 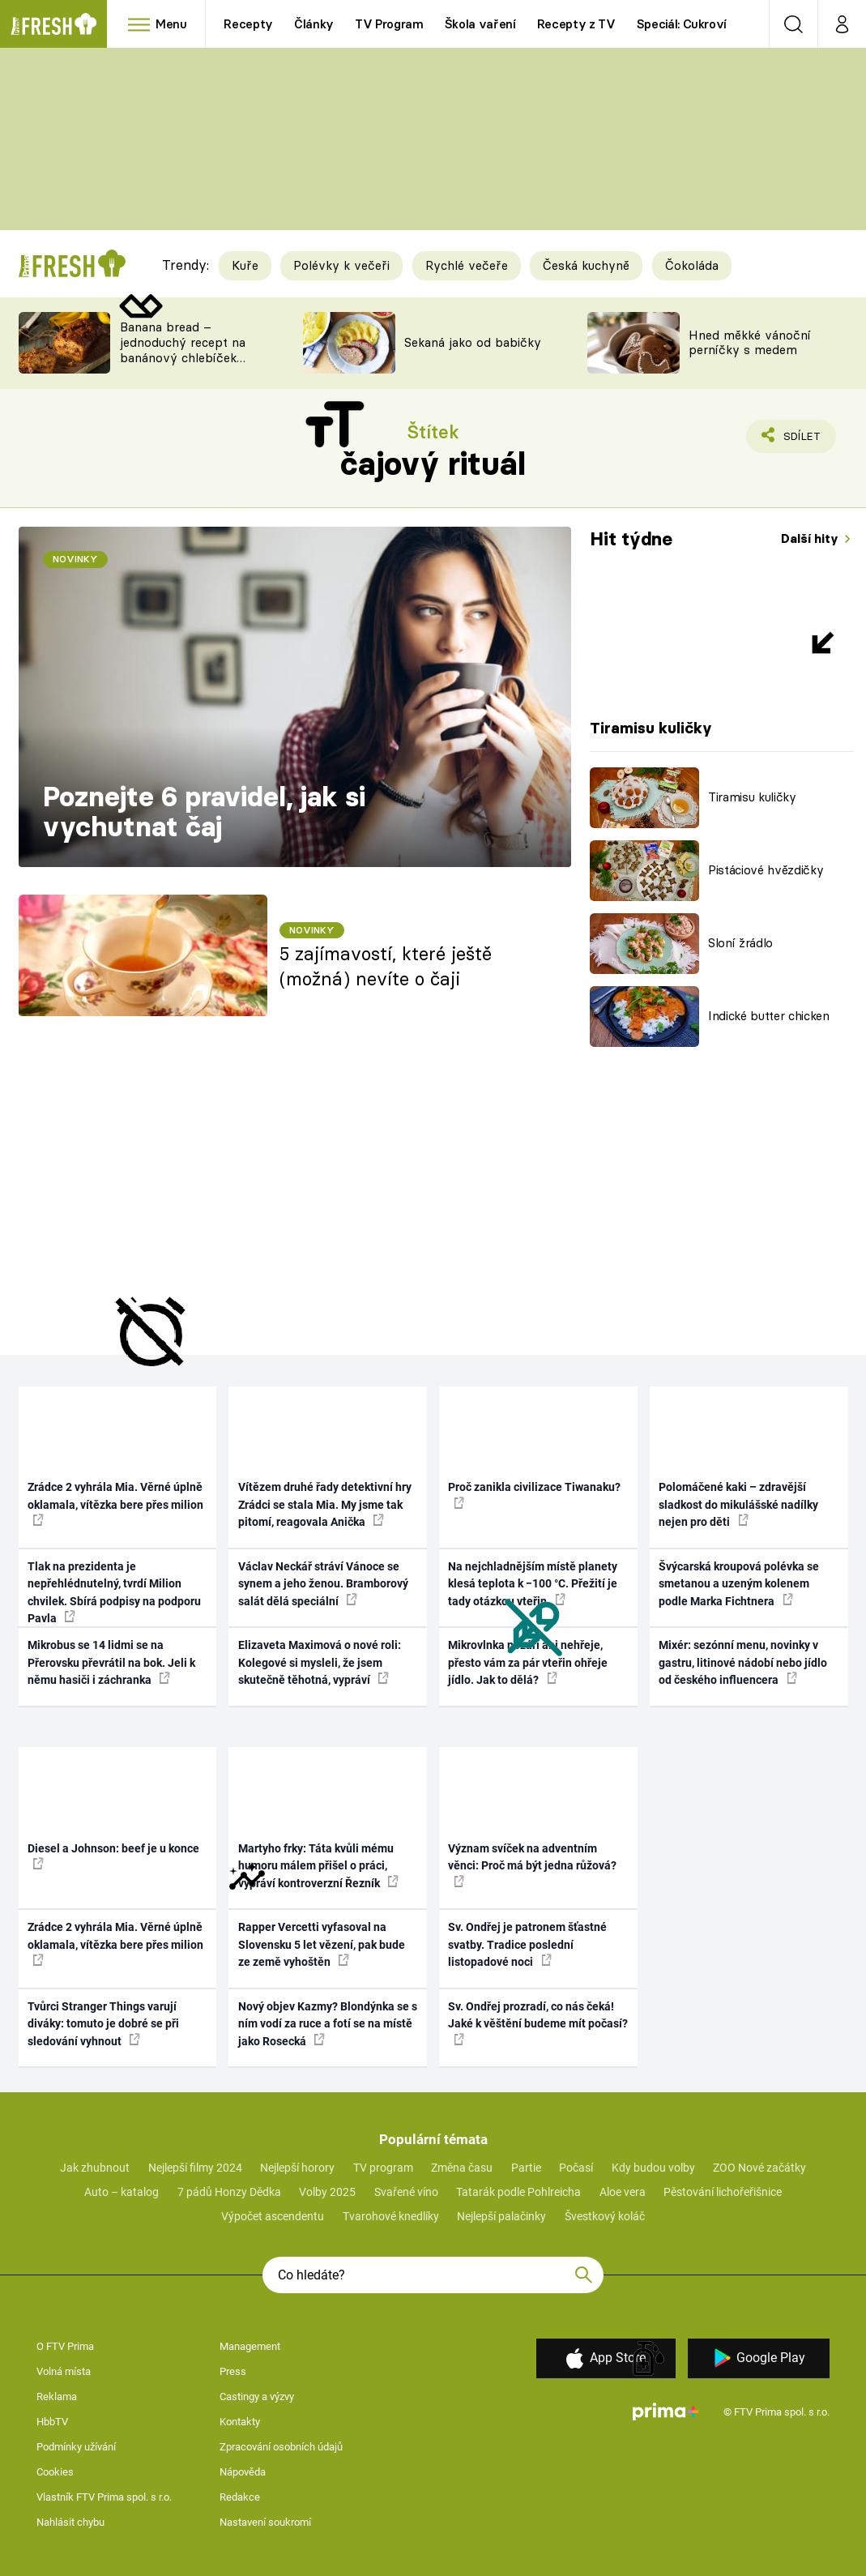 What do you see at coordinates (533, 1627) in the screenshot?
I see `disable handwriting or stylus input` at bounding box center [533, 1627].